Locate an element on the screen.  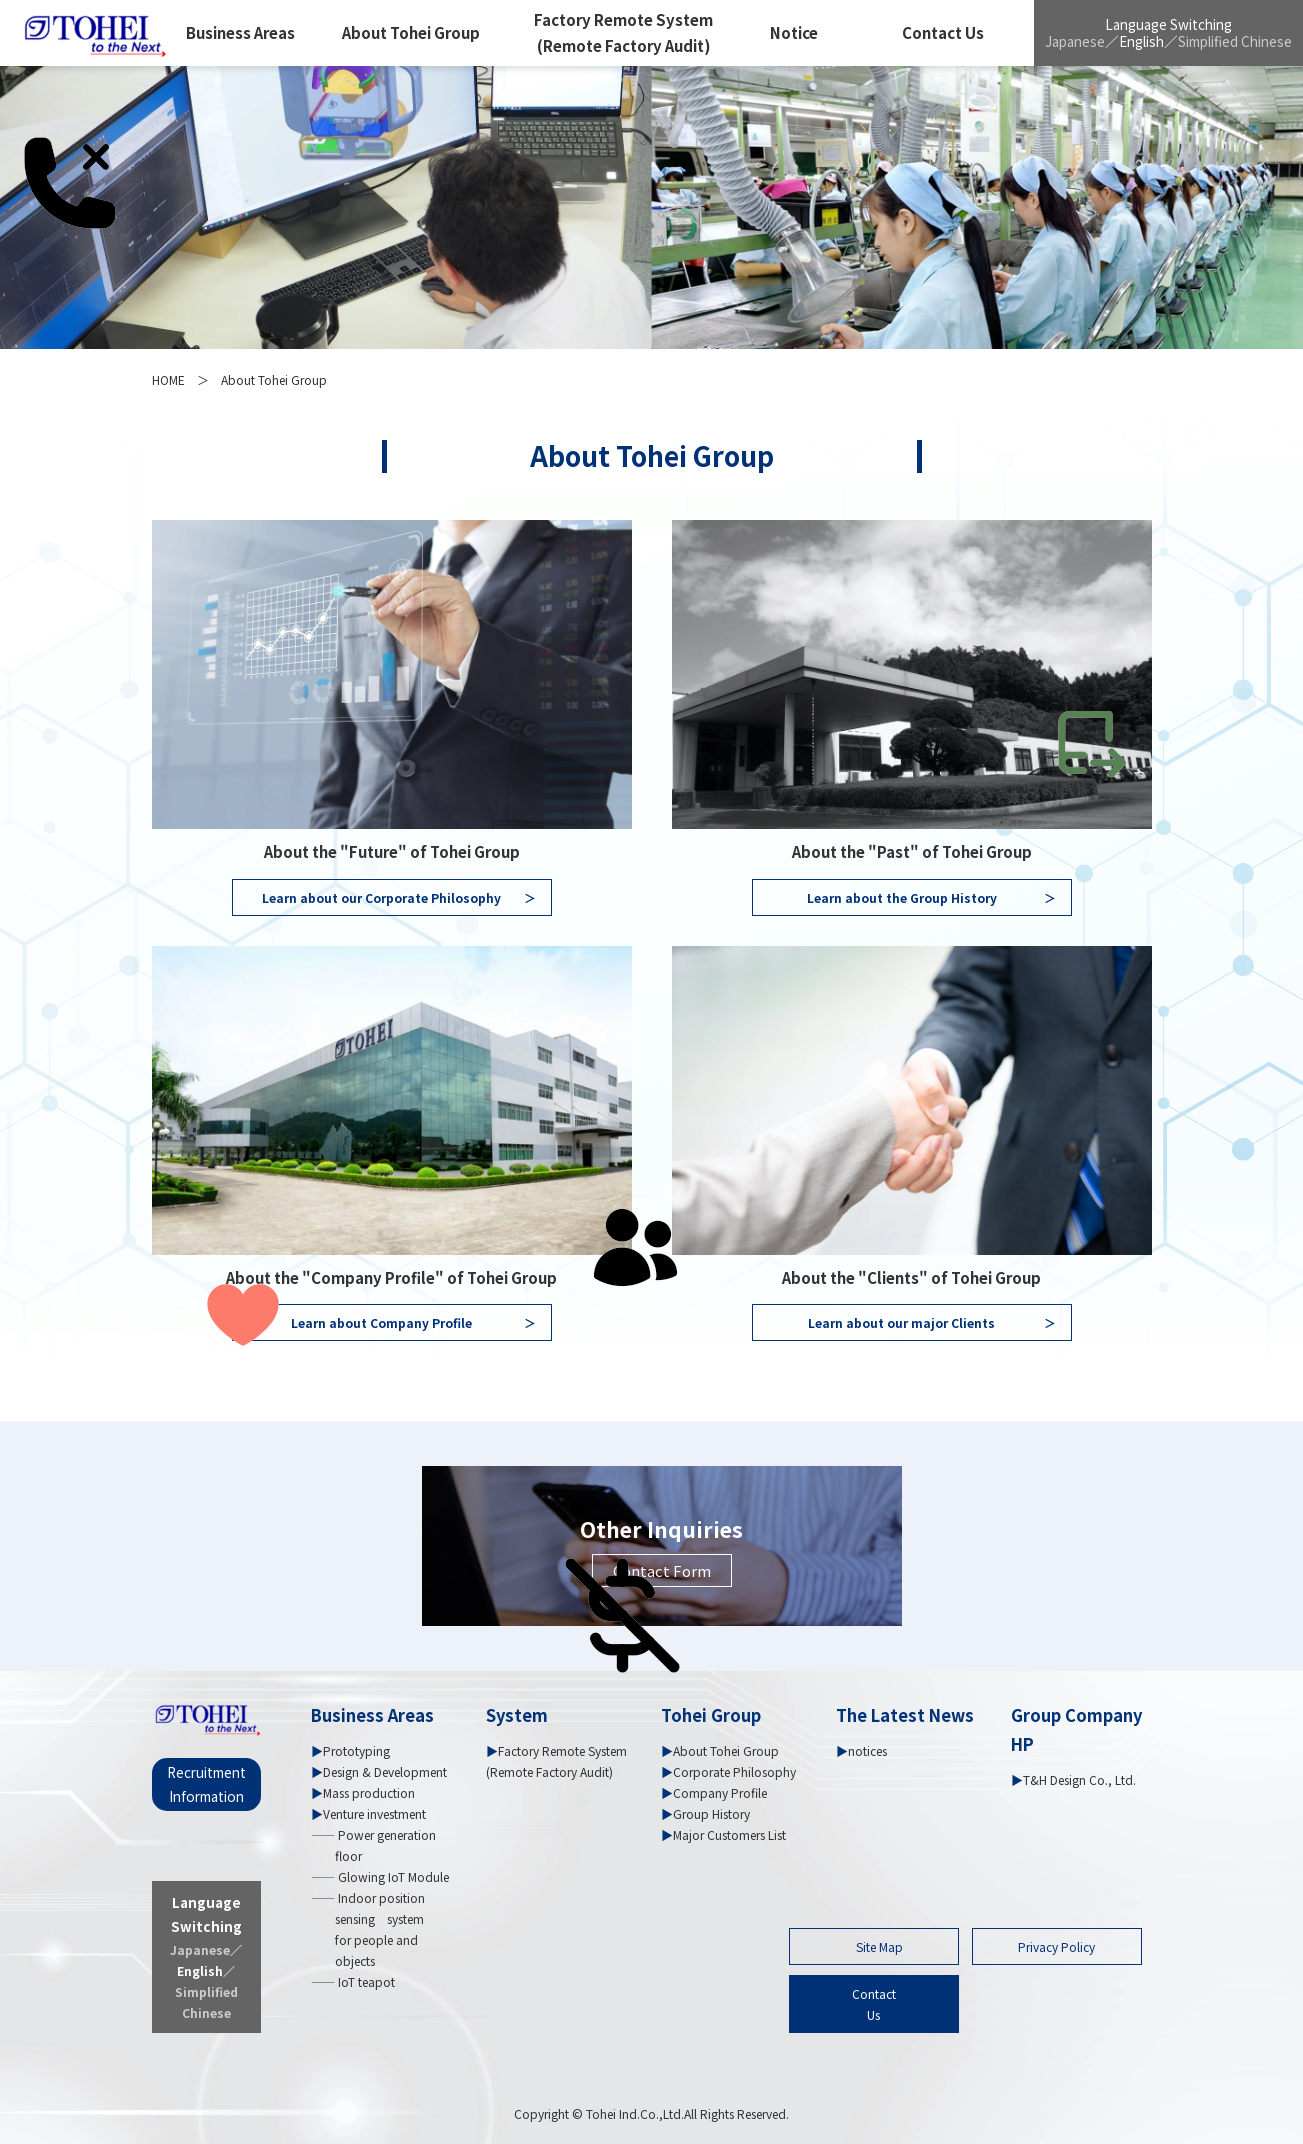
pull changes from a remote repository is located at coordinates (1090, 747).